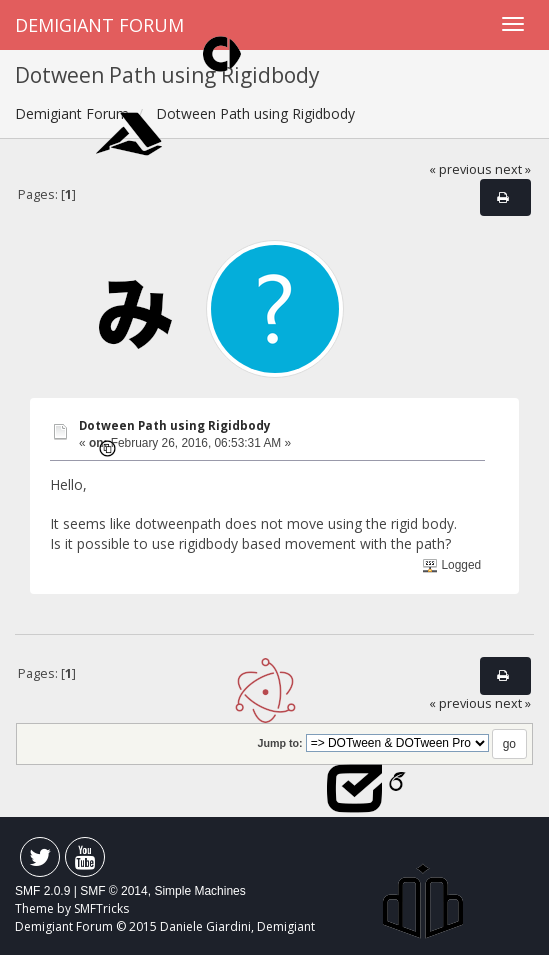 The width and height of the screenshot is (549, 955). Describe the element at coordinates (354, 788) in the screenshot. I see `helpdesk logo - customer support platform` at that location.